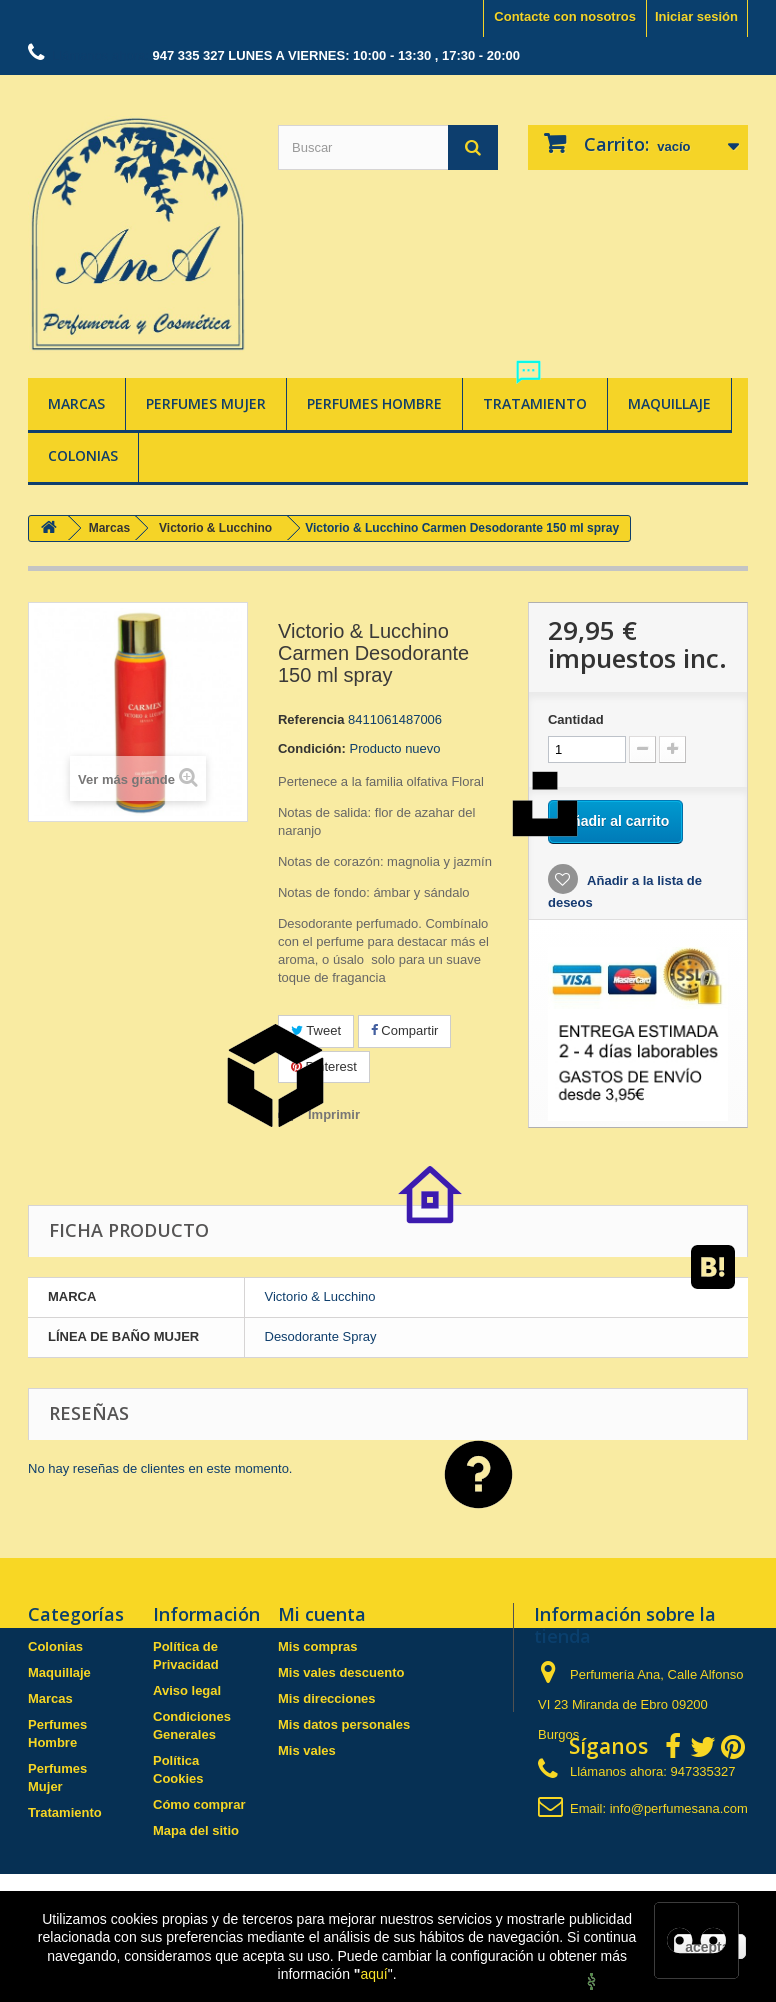 This screenshot has width=776, height=2002. I want to click on open hatena bookmark app, so click(713, 1267).